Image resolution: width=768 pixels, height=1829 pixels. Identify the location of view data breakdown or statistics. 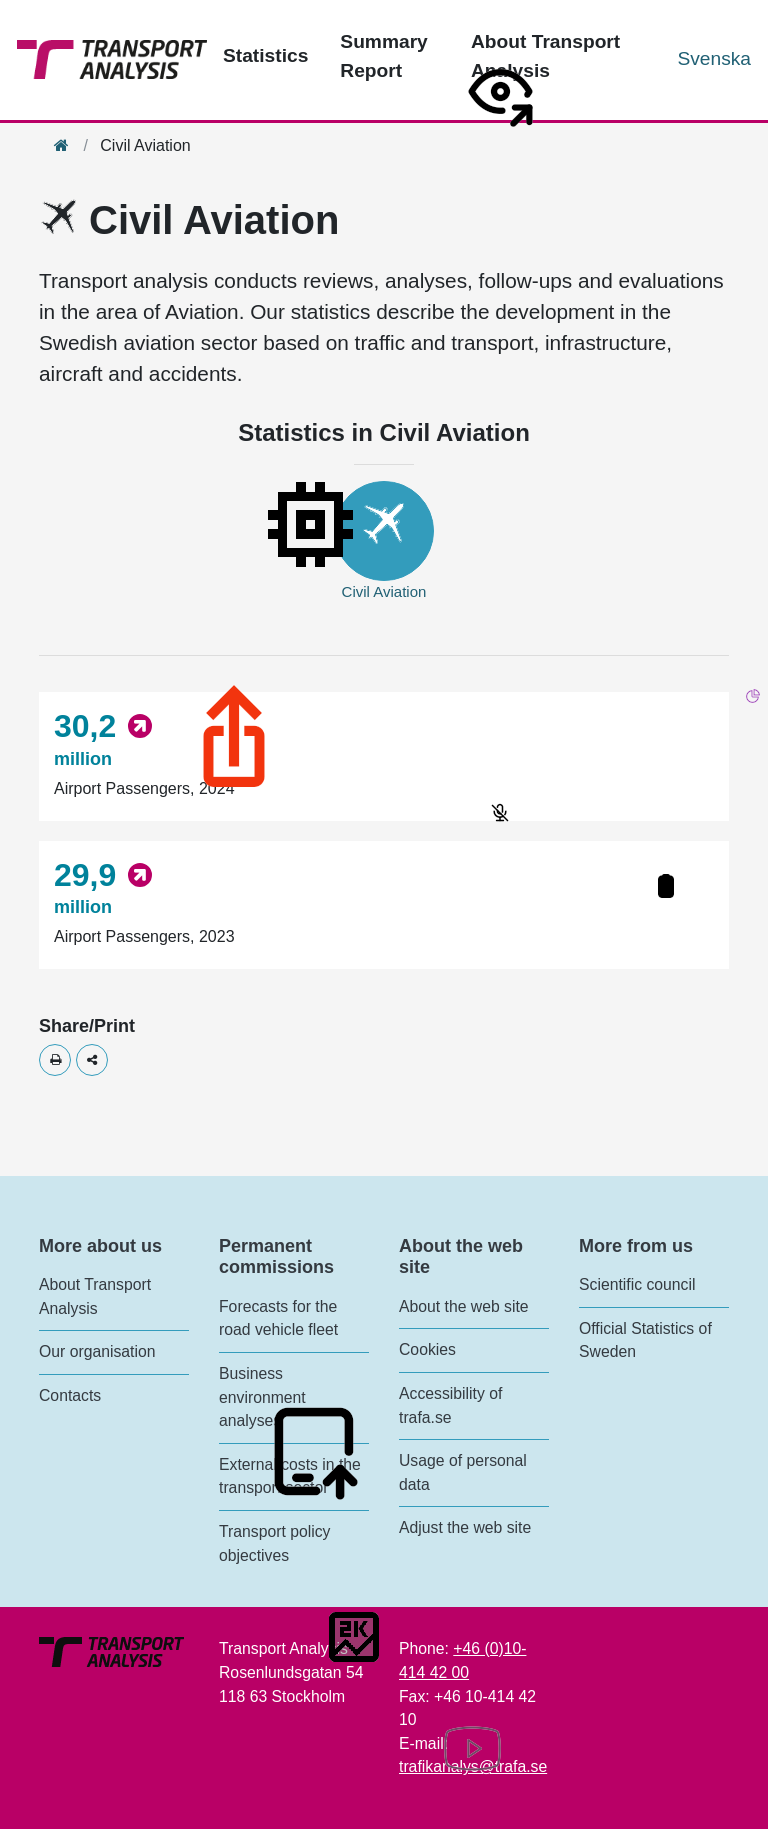
(752, 696).